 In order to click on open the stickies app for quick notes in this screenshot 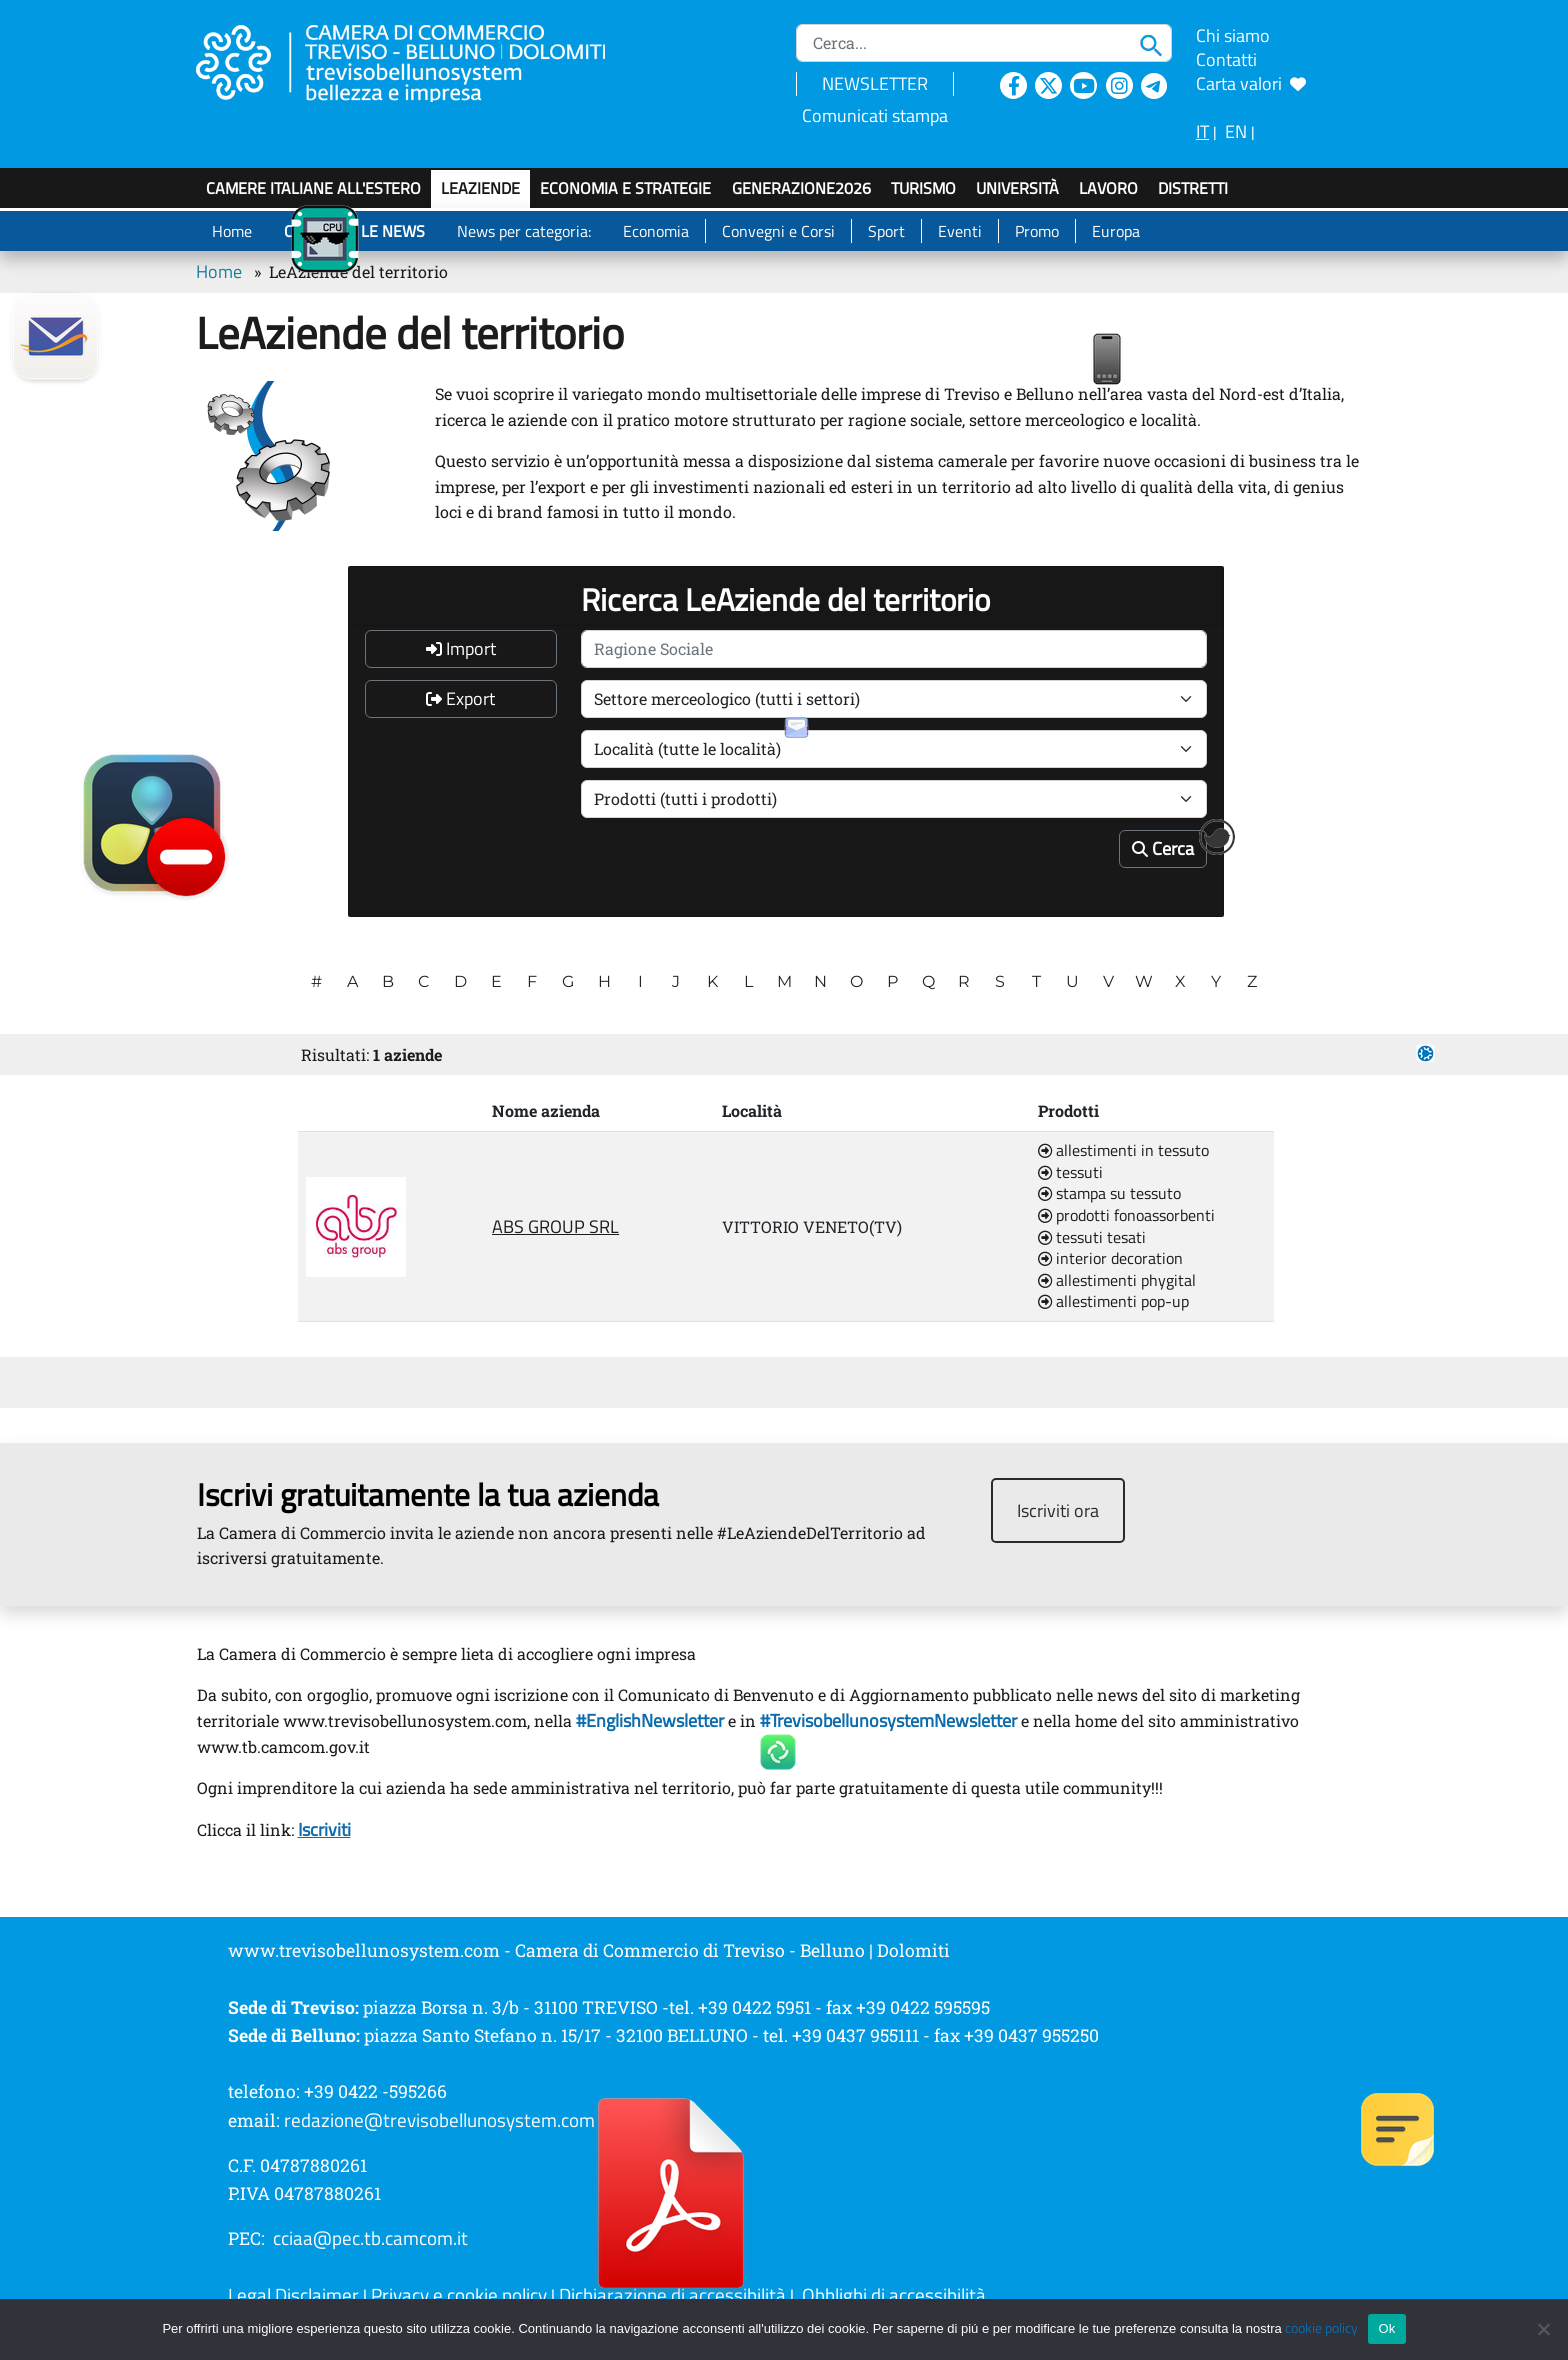, I will do `click(1397, 2129)`.